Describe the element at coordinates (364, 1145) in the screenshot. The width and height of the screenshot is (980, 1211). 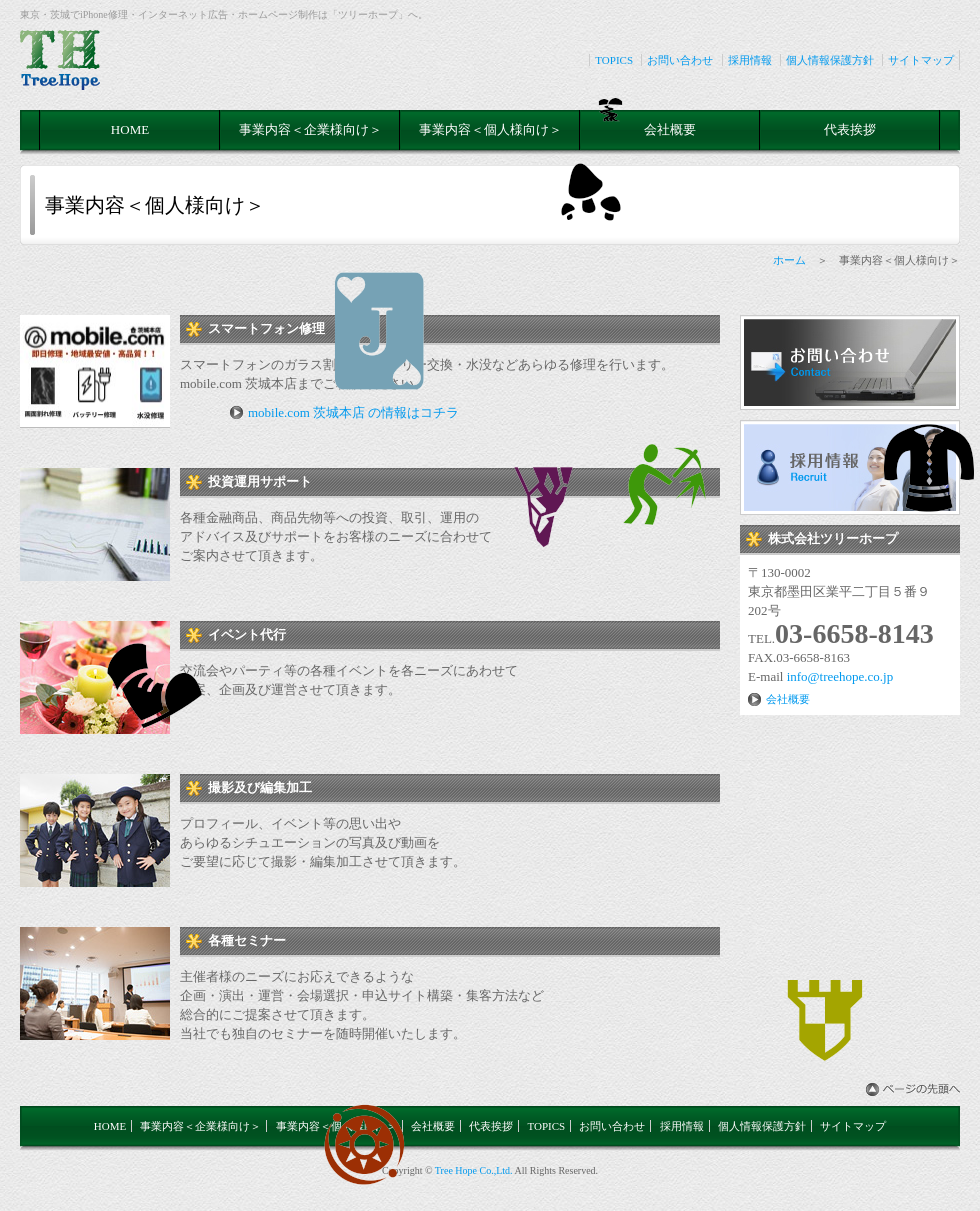
I see `view satellite or orbital tracking features` at that location.